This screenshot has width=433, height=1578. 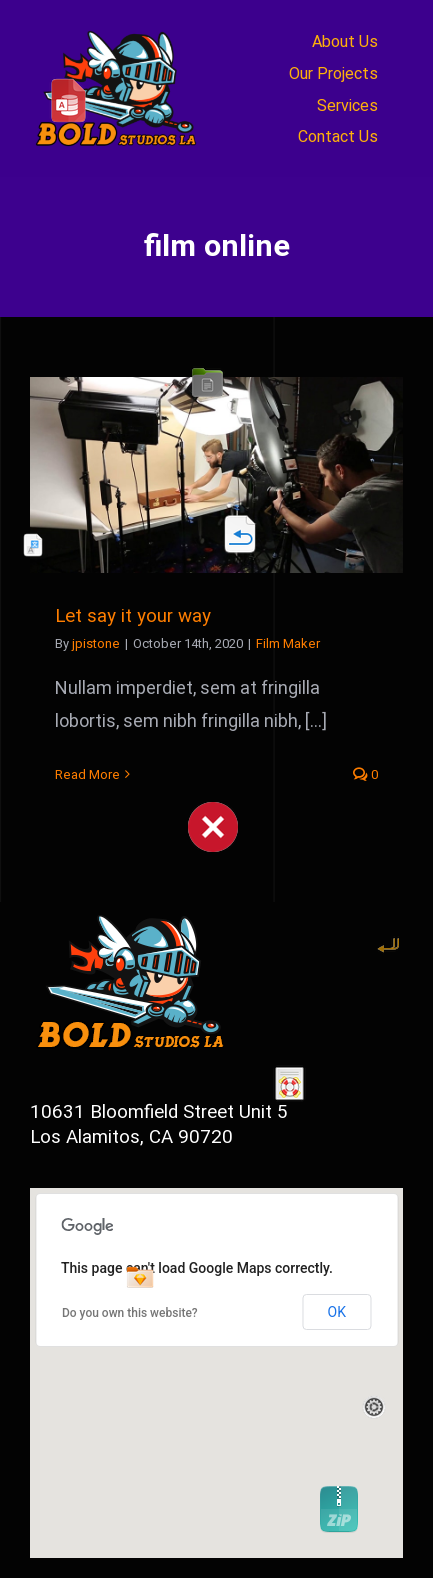 I want to click on open your documents folder, so click(x=207, y=382).